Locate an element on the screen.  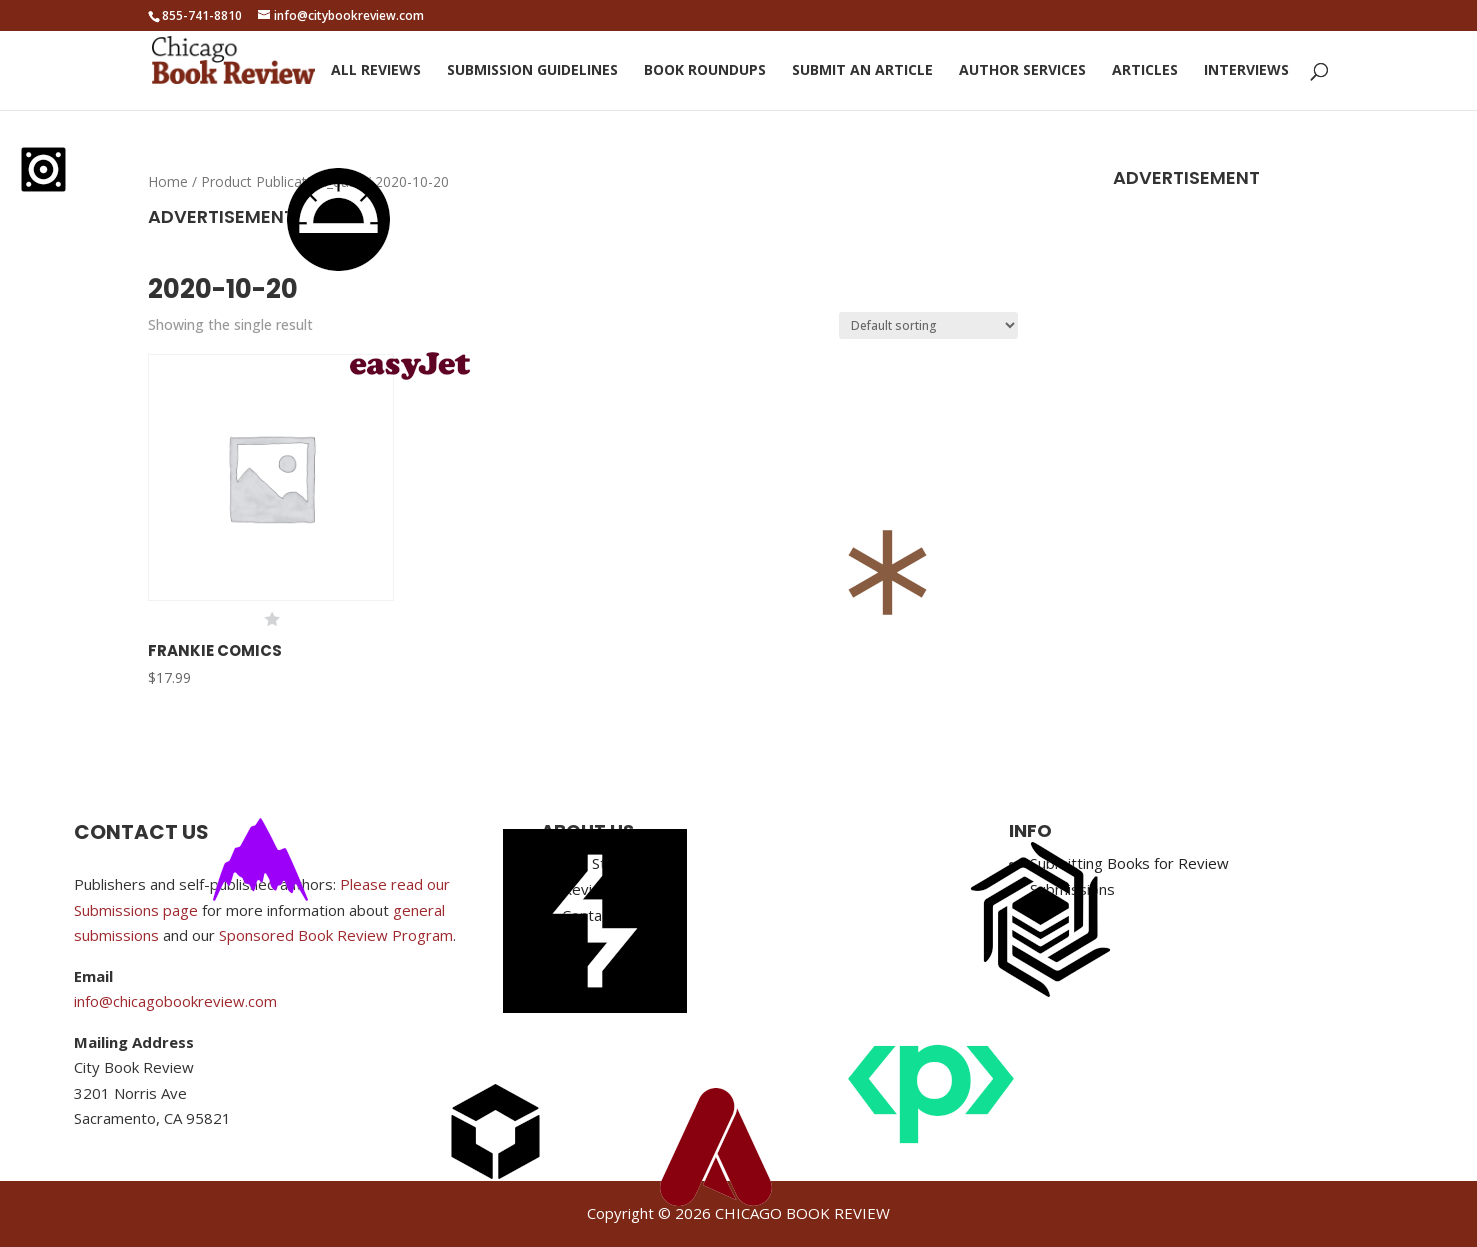
visit the Packt publishing website is located at coordinates (931, 1094).